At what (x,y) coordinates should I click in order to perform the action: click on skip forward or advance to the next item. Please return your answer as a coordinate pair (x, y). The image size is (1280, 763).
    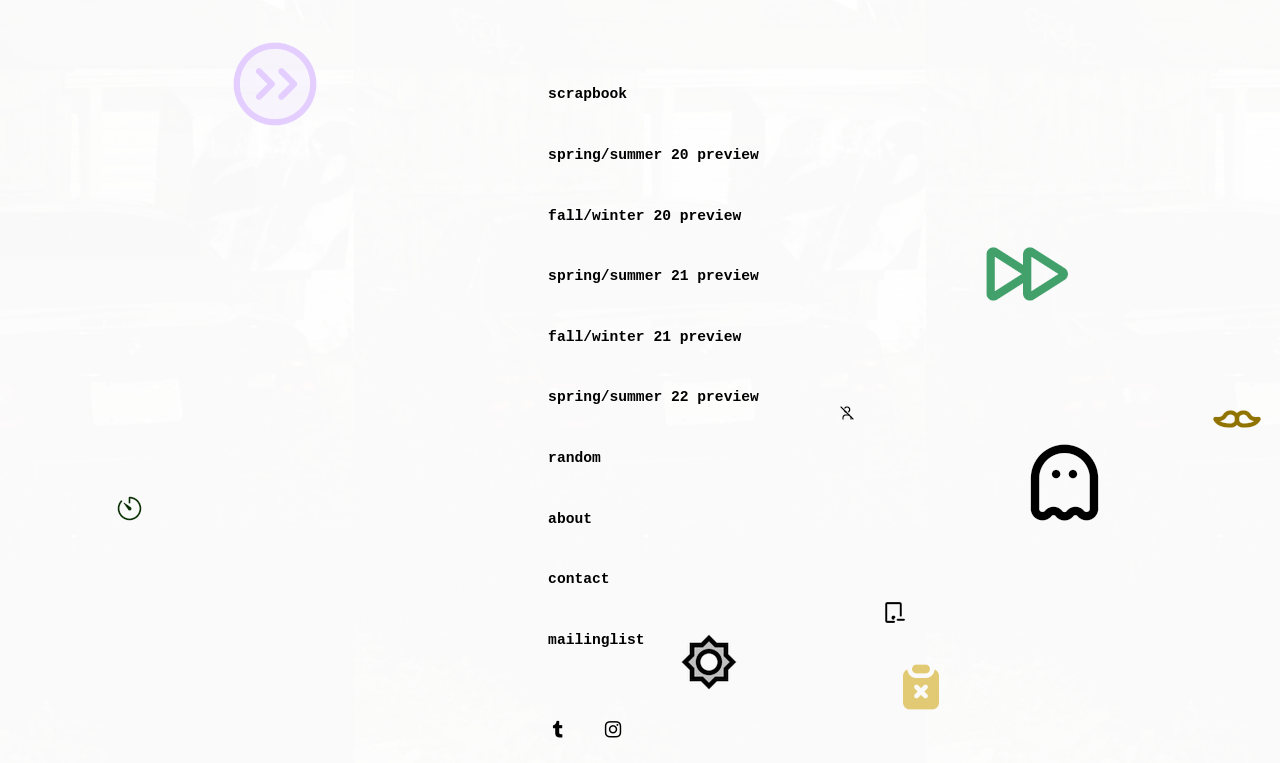
    Looking at the image, I should click on (275, 84).